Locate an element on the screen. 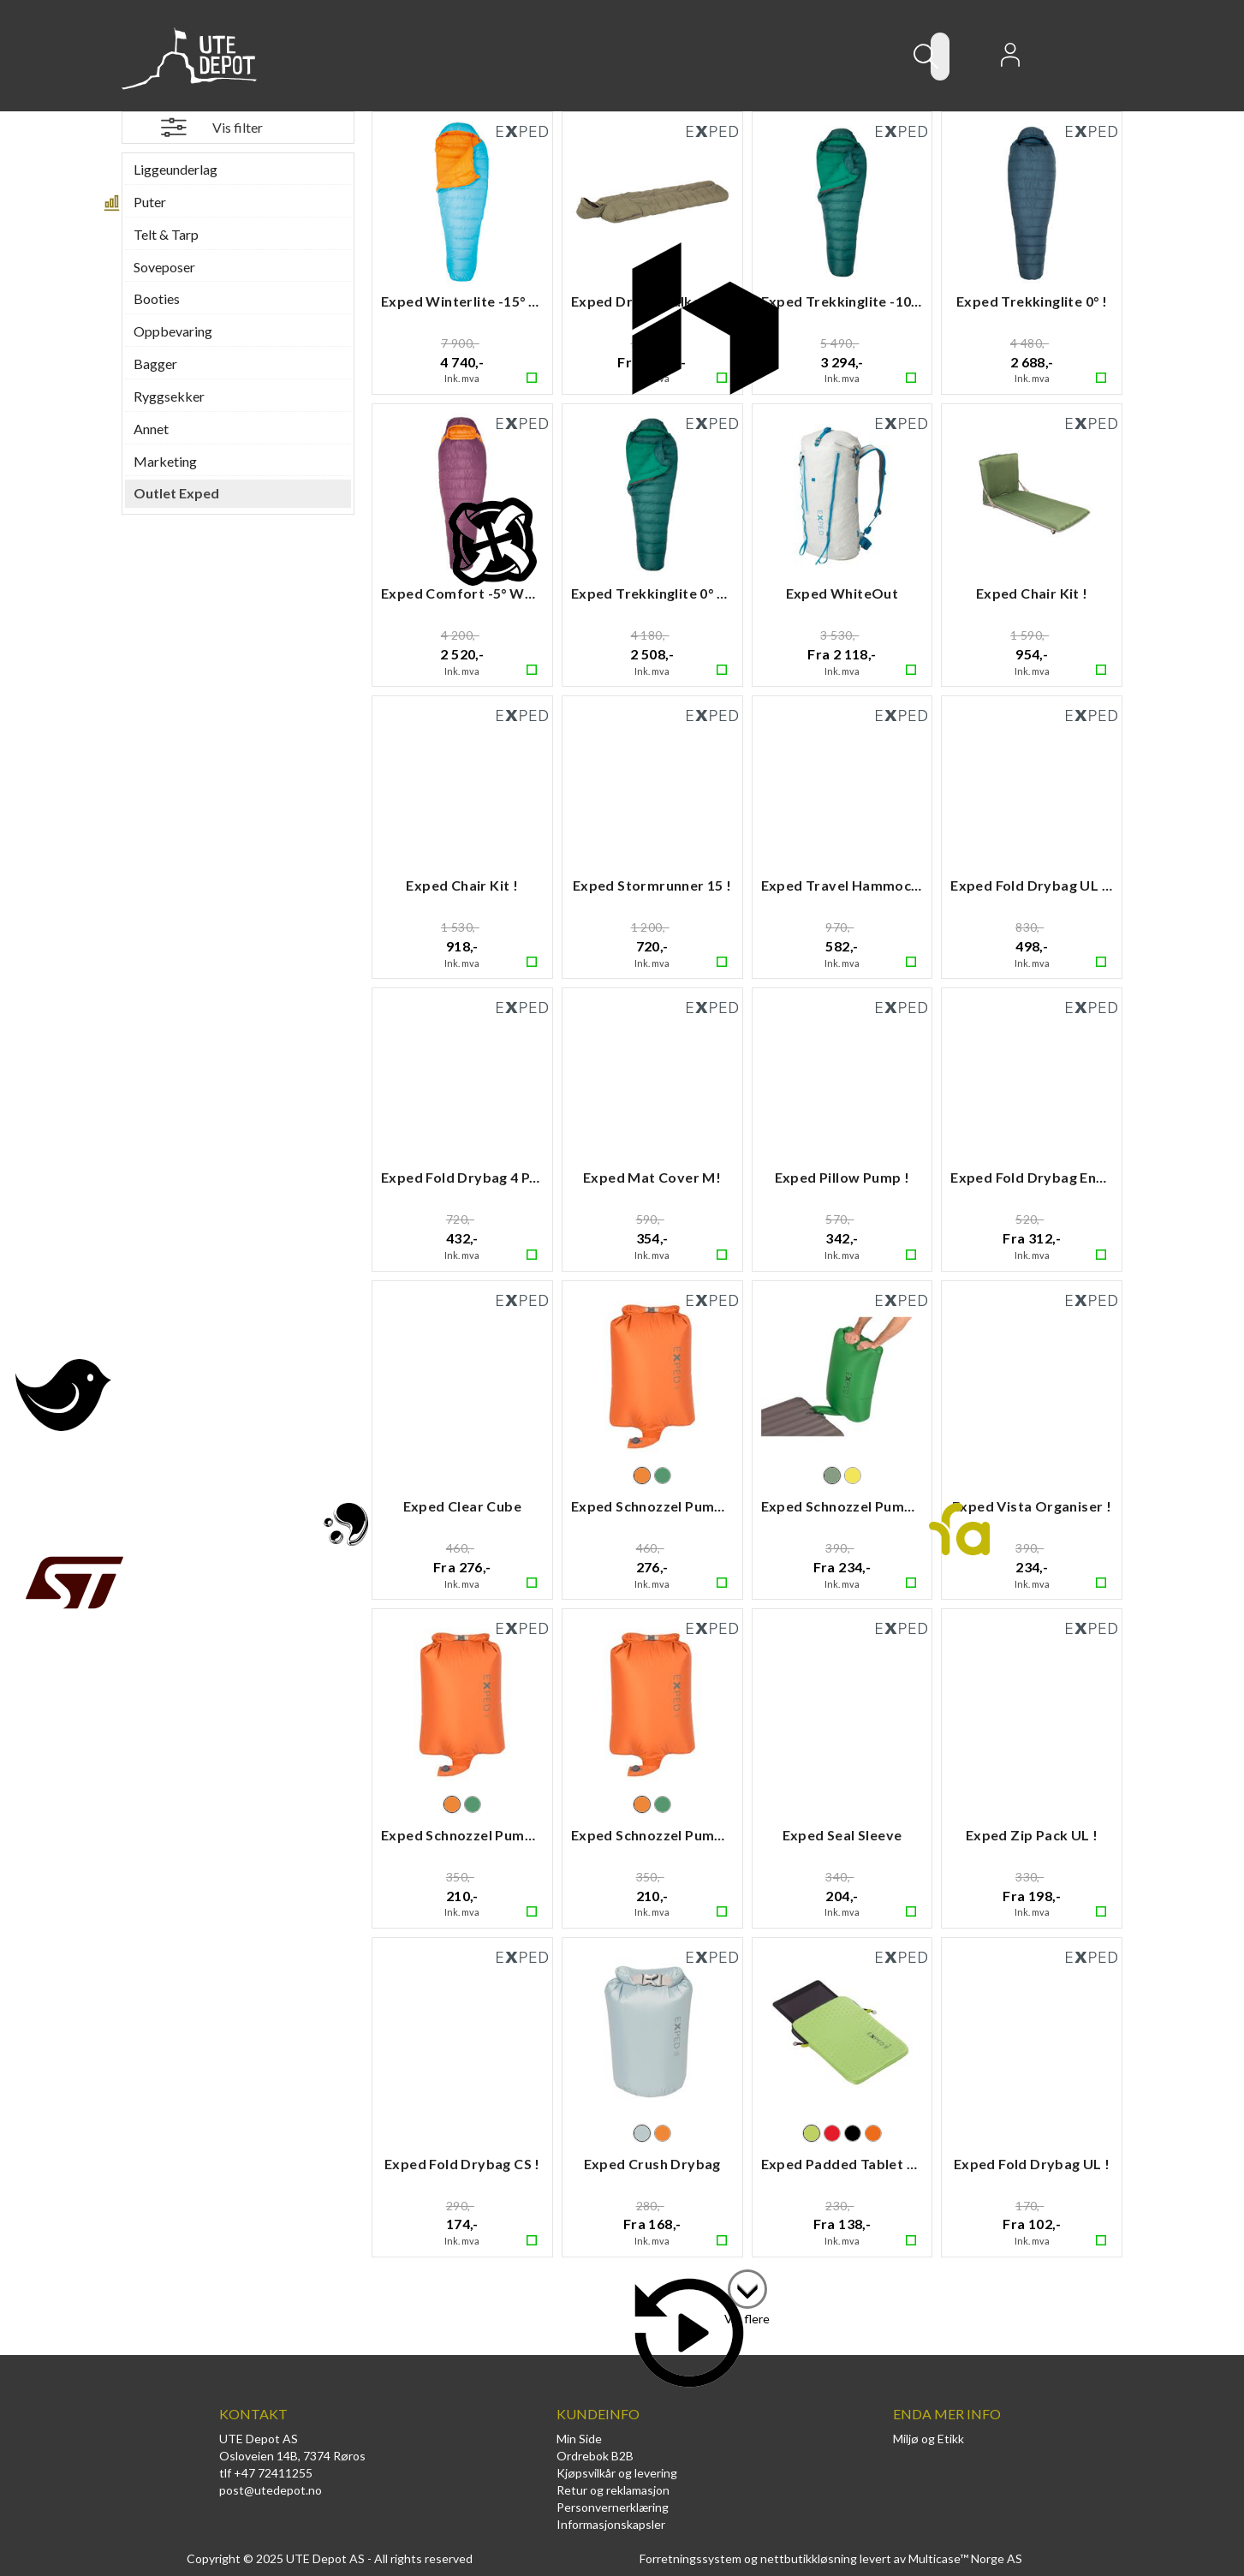 The height and width of the screenshot is (2576, 1244). STMicroelectronics company logo is located at coordinates (74, 1583).